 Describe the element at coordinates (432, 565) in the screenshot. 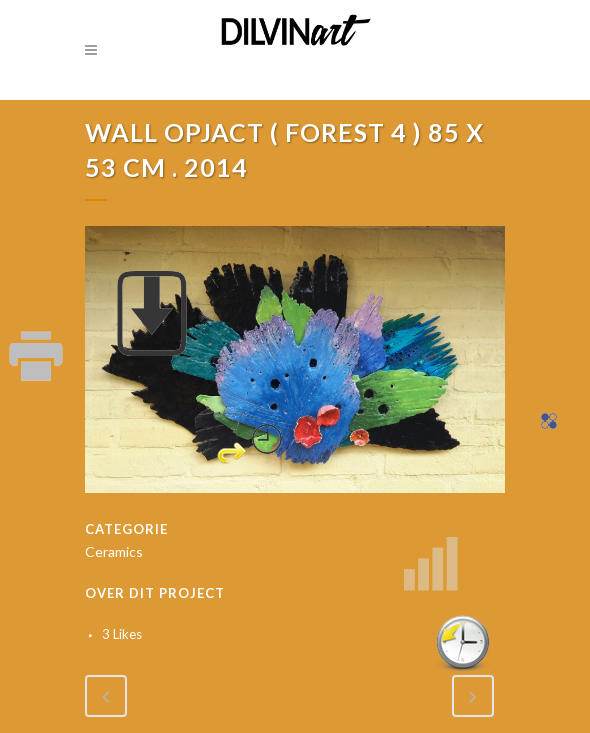

I see `indicates no cellular signal available` at that location.